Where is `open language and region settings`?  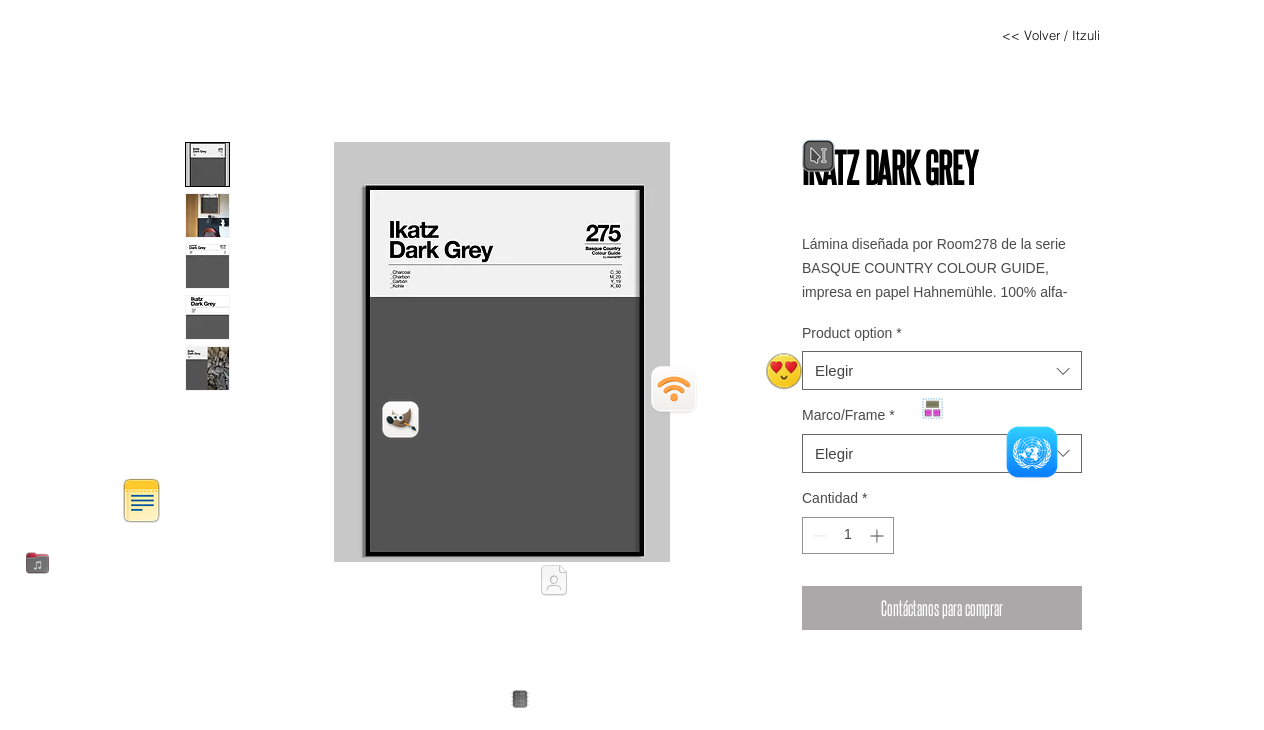
open language and region settings is located at coordinates (1032, 452).